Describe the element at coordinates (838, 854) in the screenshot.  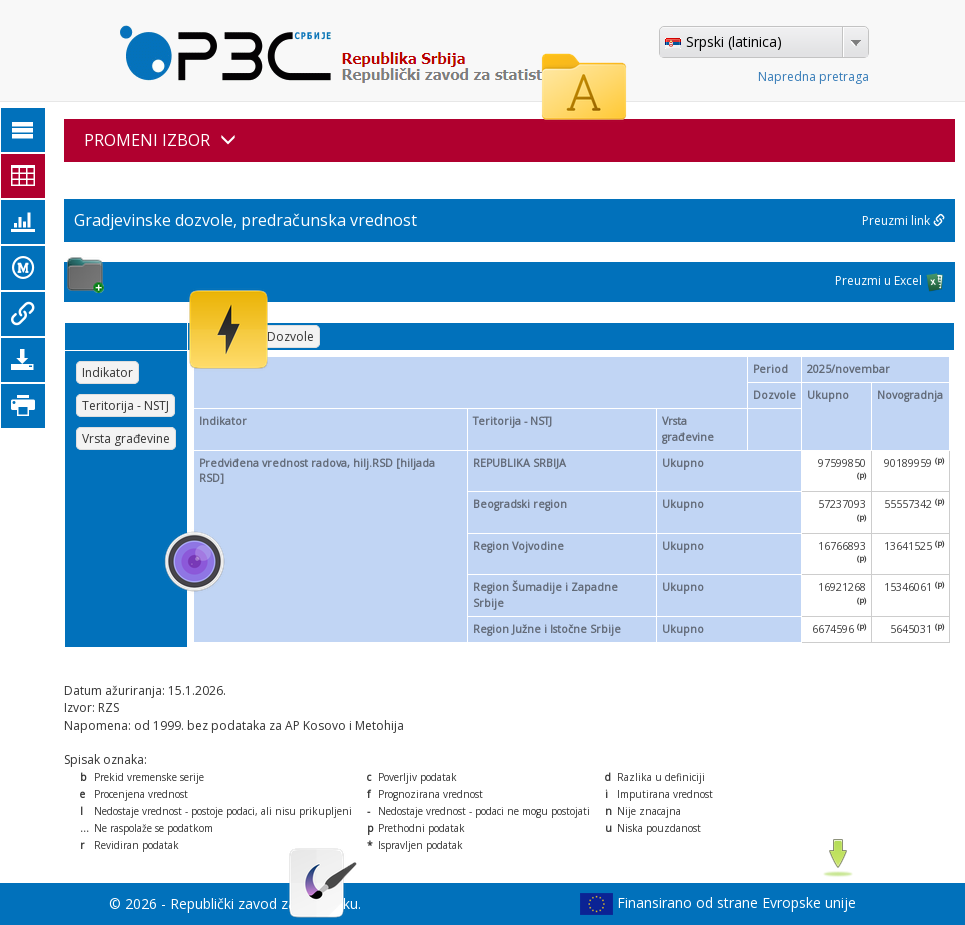
I see `save the current document` at that location.